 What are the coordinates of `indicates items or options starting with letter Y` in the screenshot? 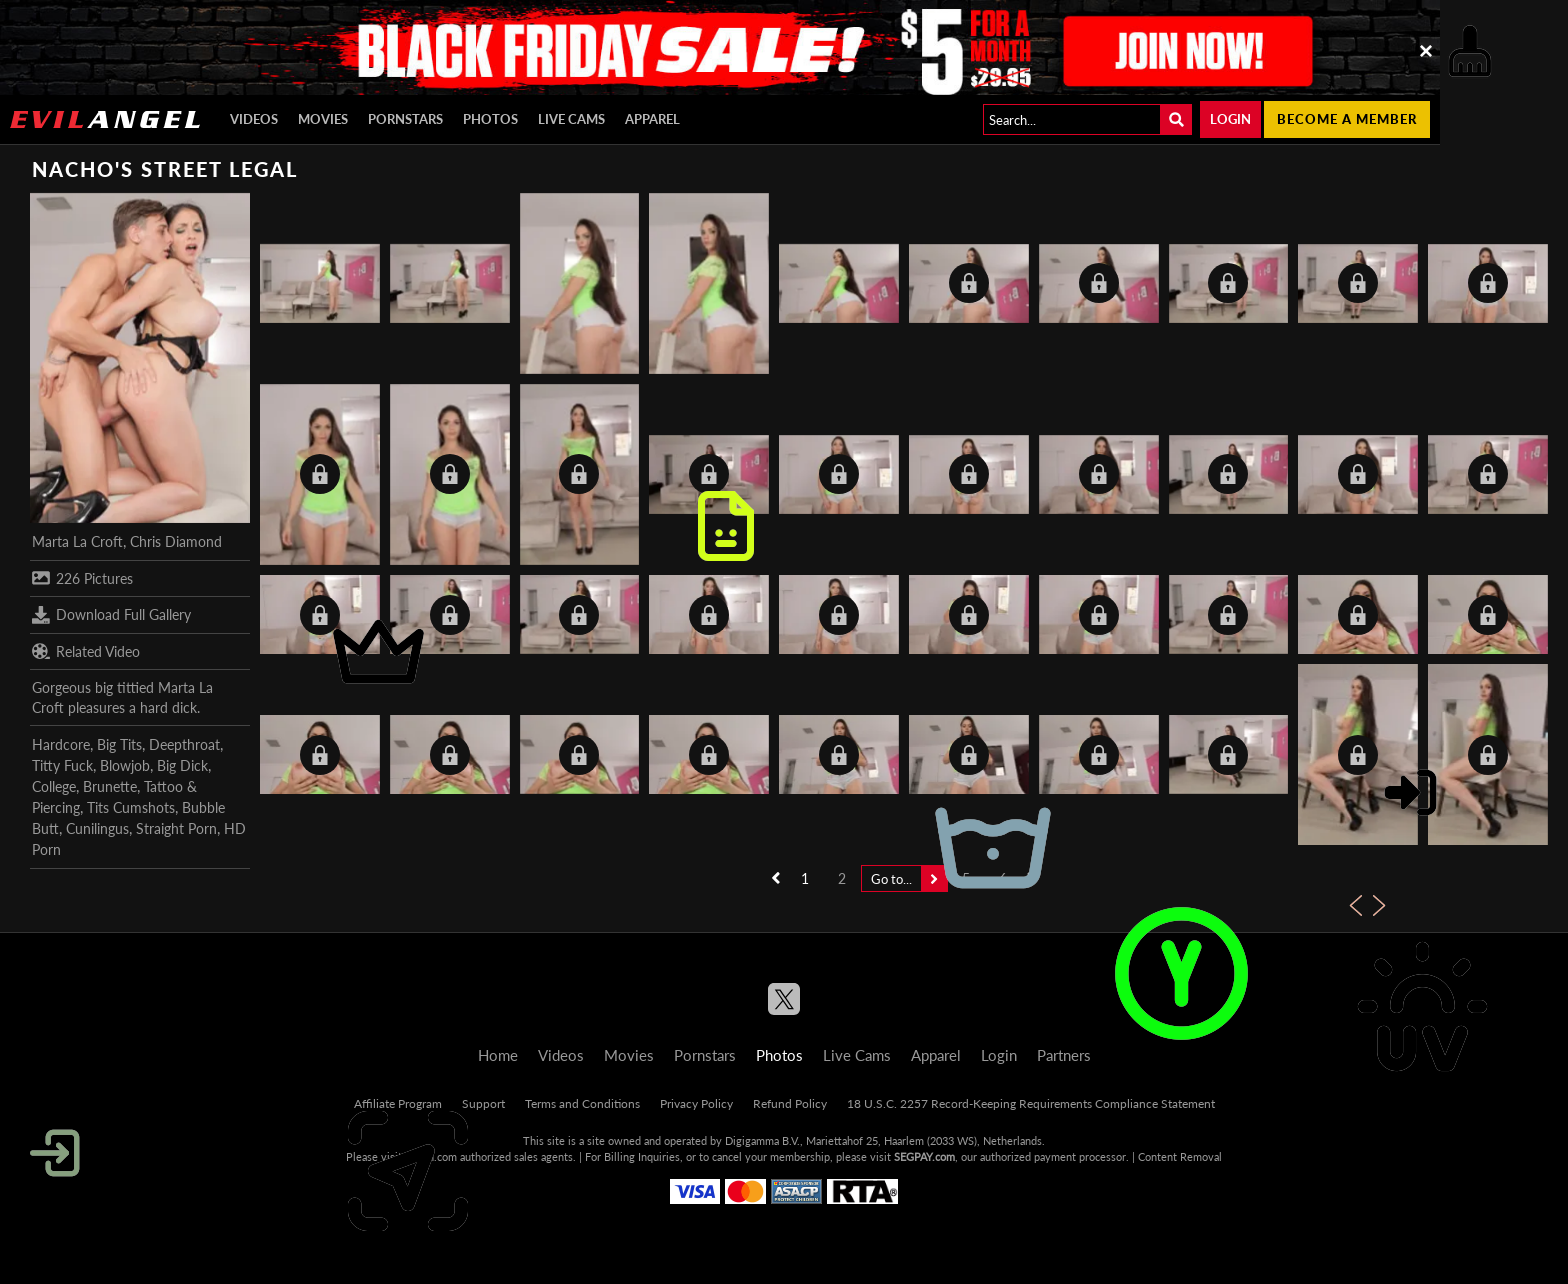 It's located at (1181, 973).